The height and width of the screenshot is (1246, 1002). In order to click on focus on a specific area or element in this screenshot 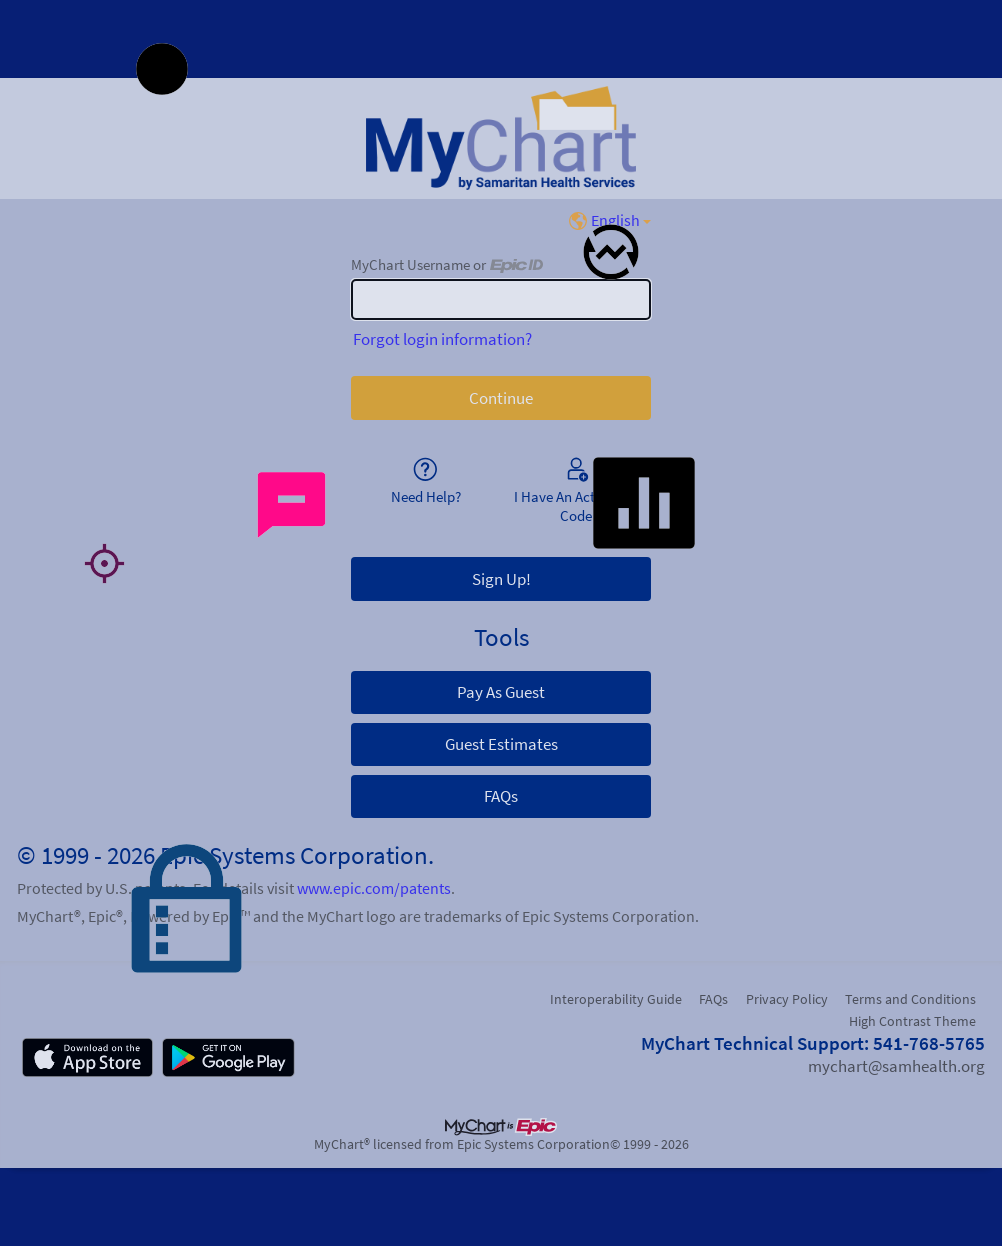, I will do `click(104, 563)`.